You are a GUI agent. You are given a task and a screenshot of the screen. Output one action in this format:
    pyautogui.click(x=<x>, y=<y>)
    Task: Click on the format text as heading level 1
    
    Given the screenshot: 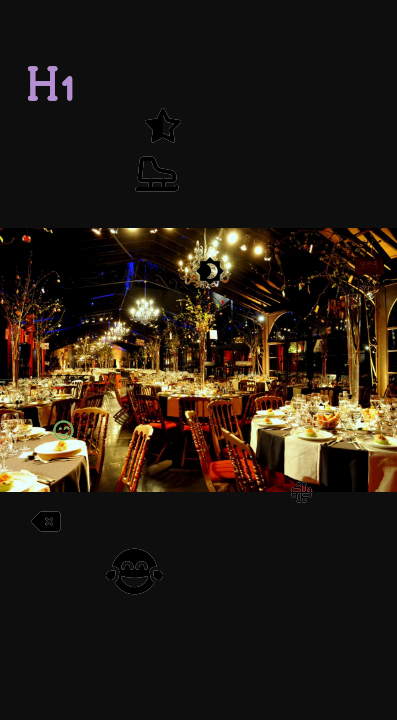 What is the action you would take?
    pyautogui.click(x=52, y=83)
    